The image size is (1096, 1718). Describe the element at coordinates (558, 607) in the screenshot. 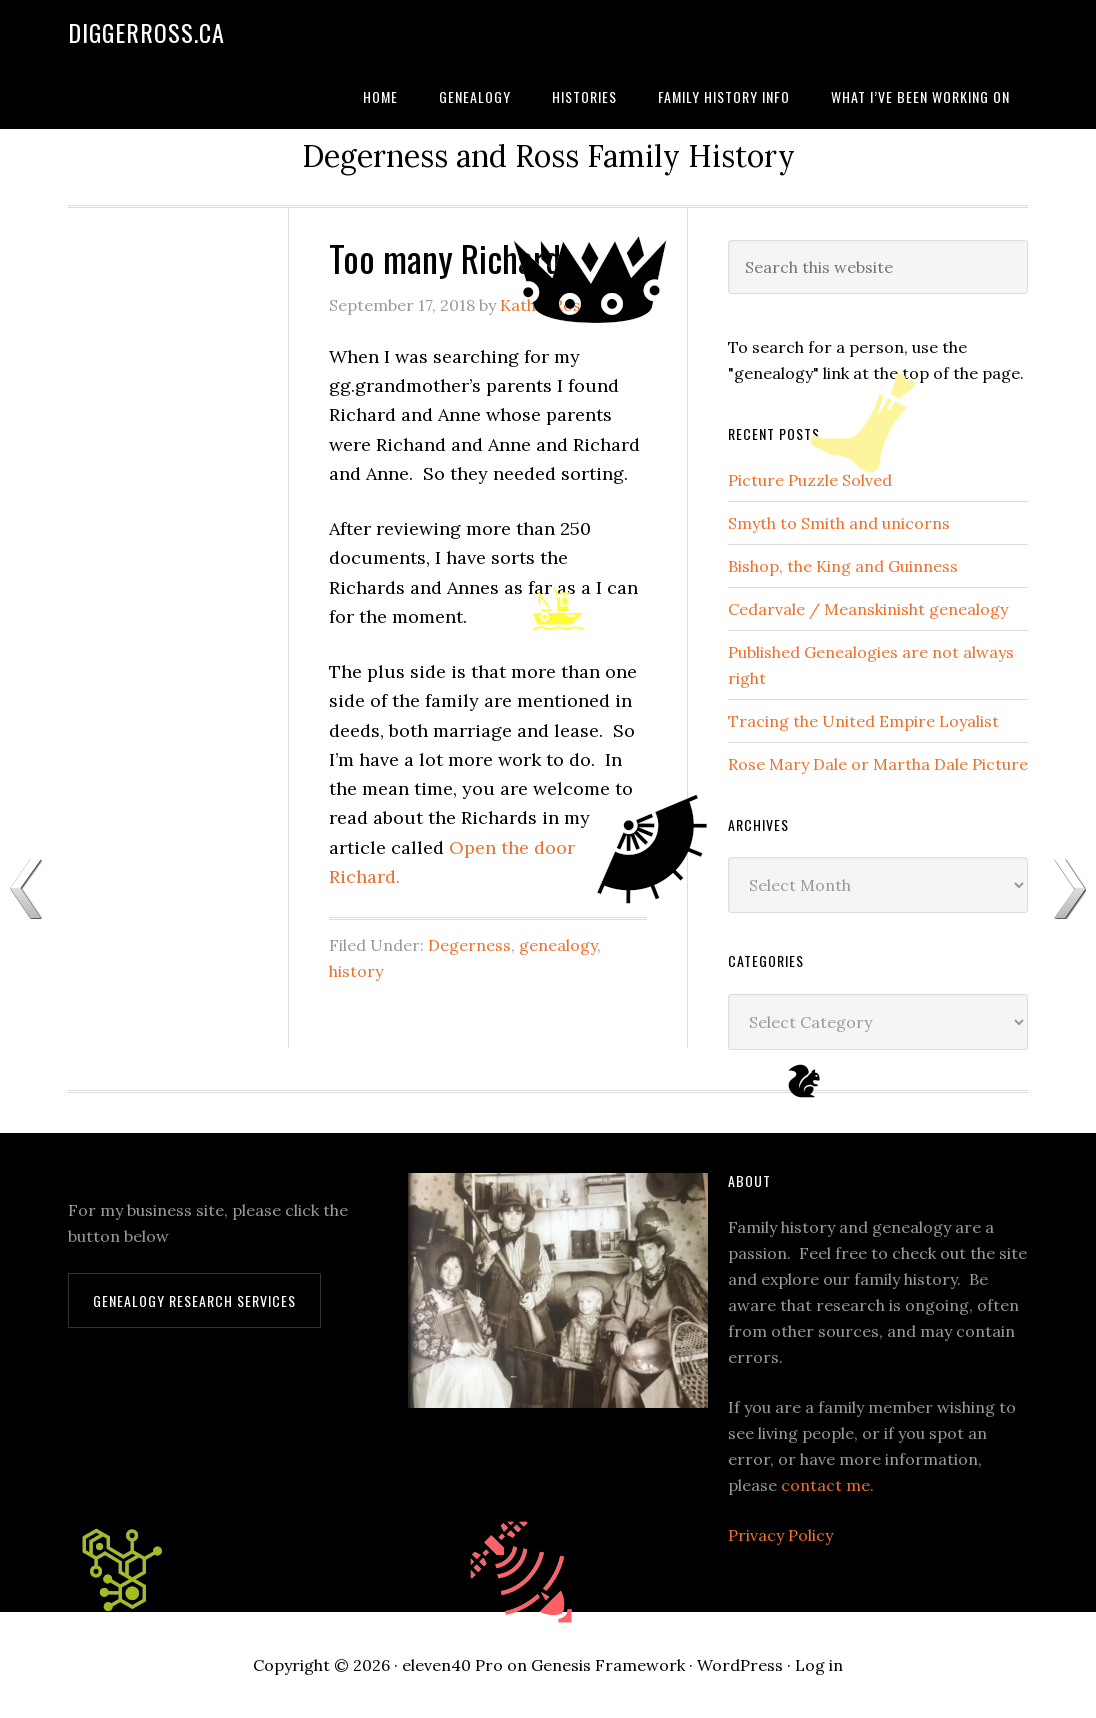

I see `access fishing or maritime activities` at that location.